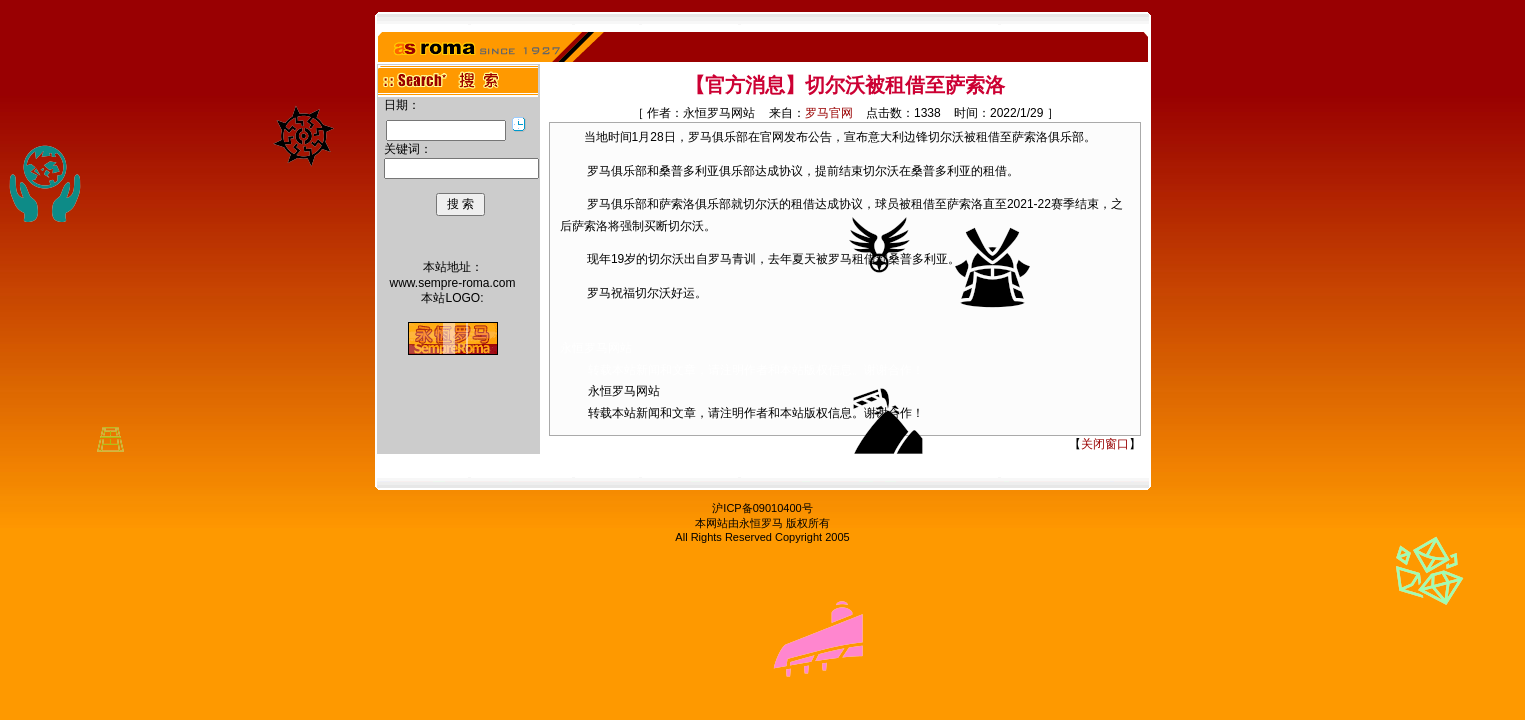 Image resolution: width=1525 pixels, height=720 pixels. What do you see at coordinates (45, 184) in the screenshot?
I see `view environmental or sustainability features` at bounding box center [45, 184].